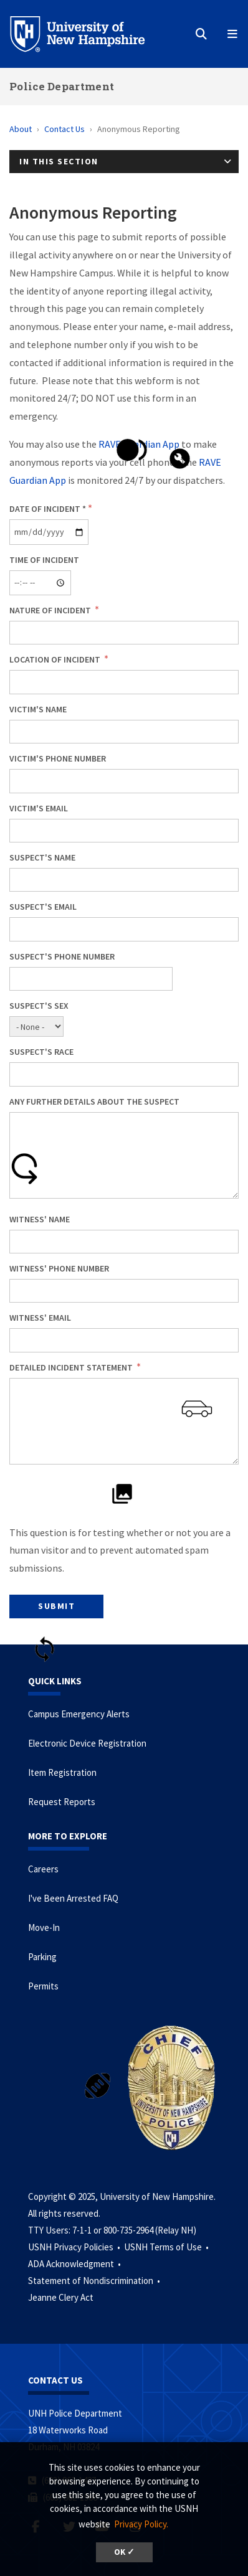 The height and width of the screenshot is (2576, 248). What do you see at coordinates (179, 458) in the screenshot?
I see `access settings or configuration options` at bounding box center [179, 458].